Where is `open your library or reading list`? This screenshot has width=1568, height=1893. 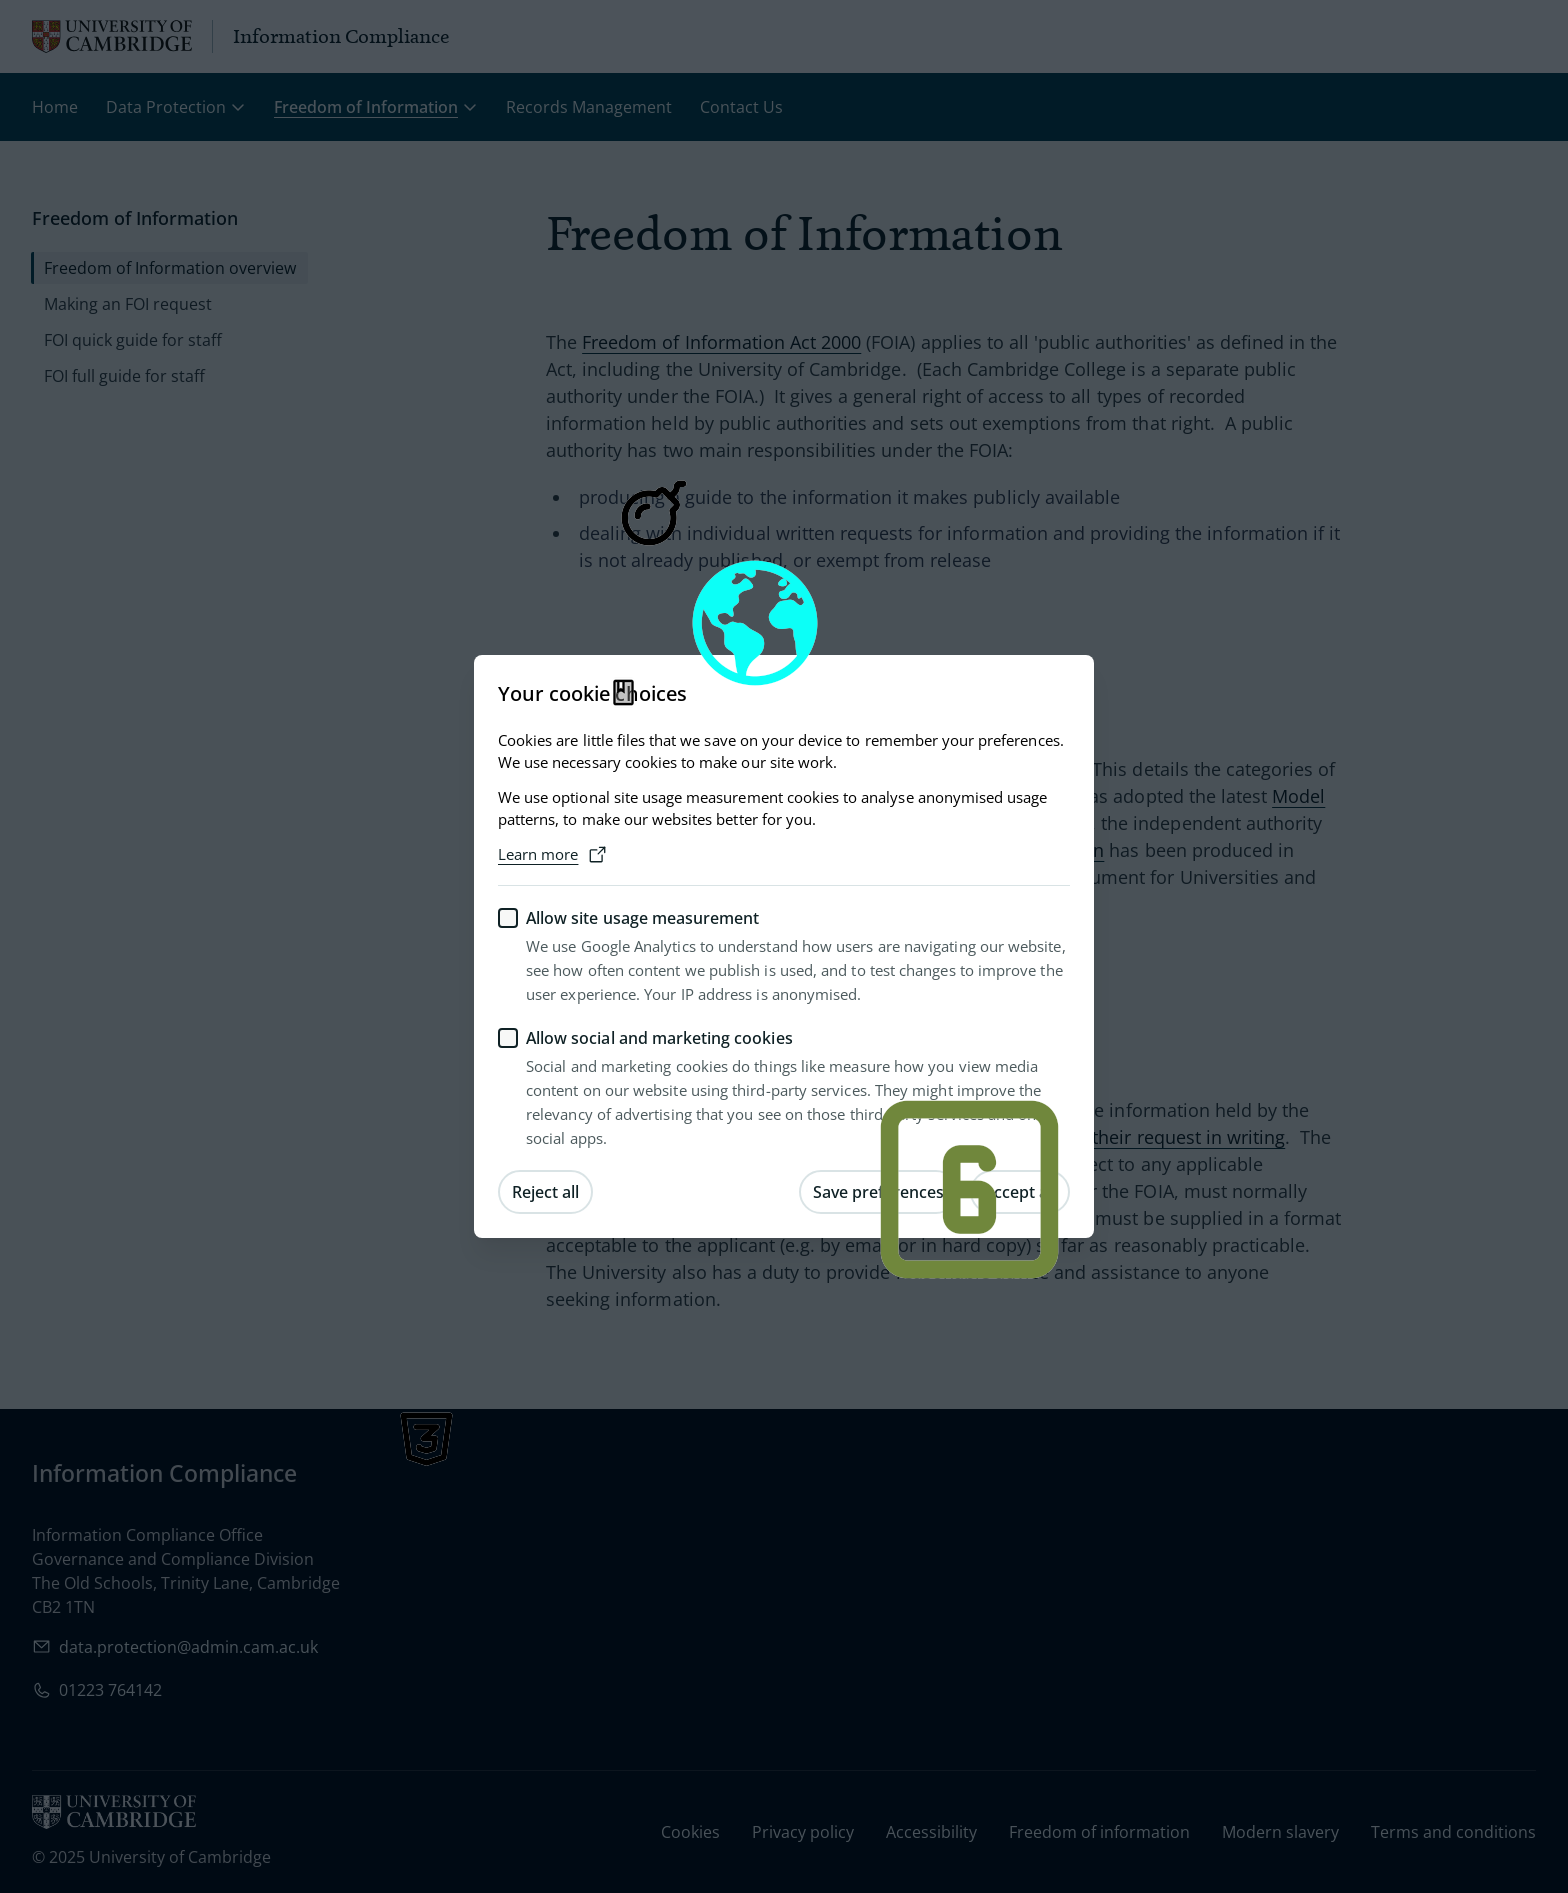 open your library or reading list is located at coordinates (623, 692).